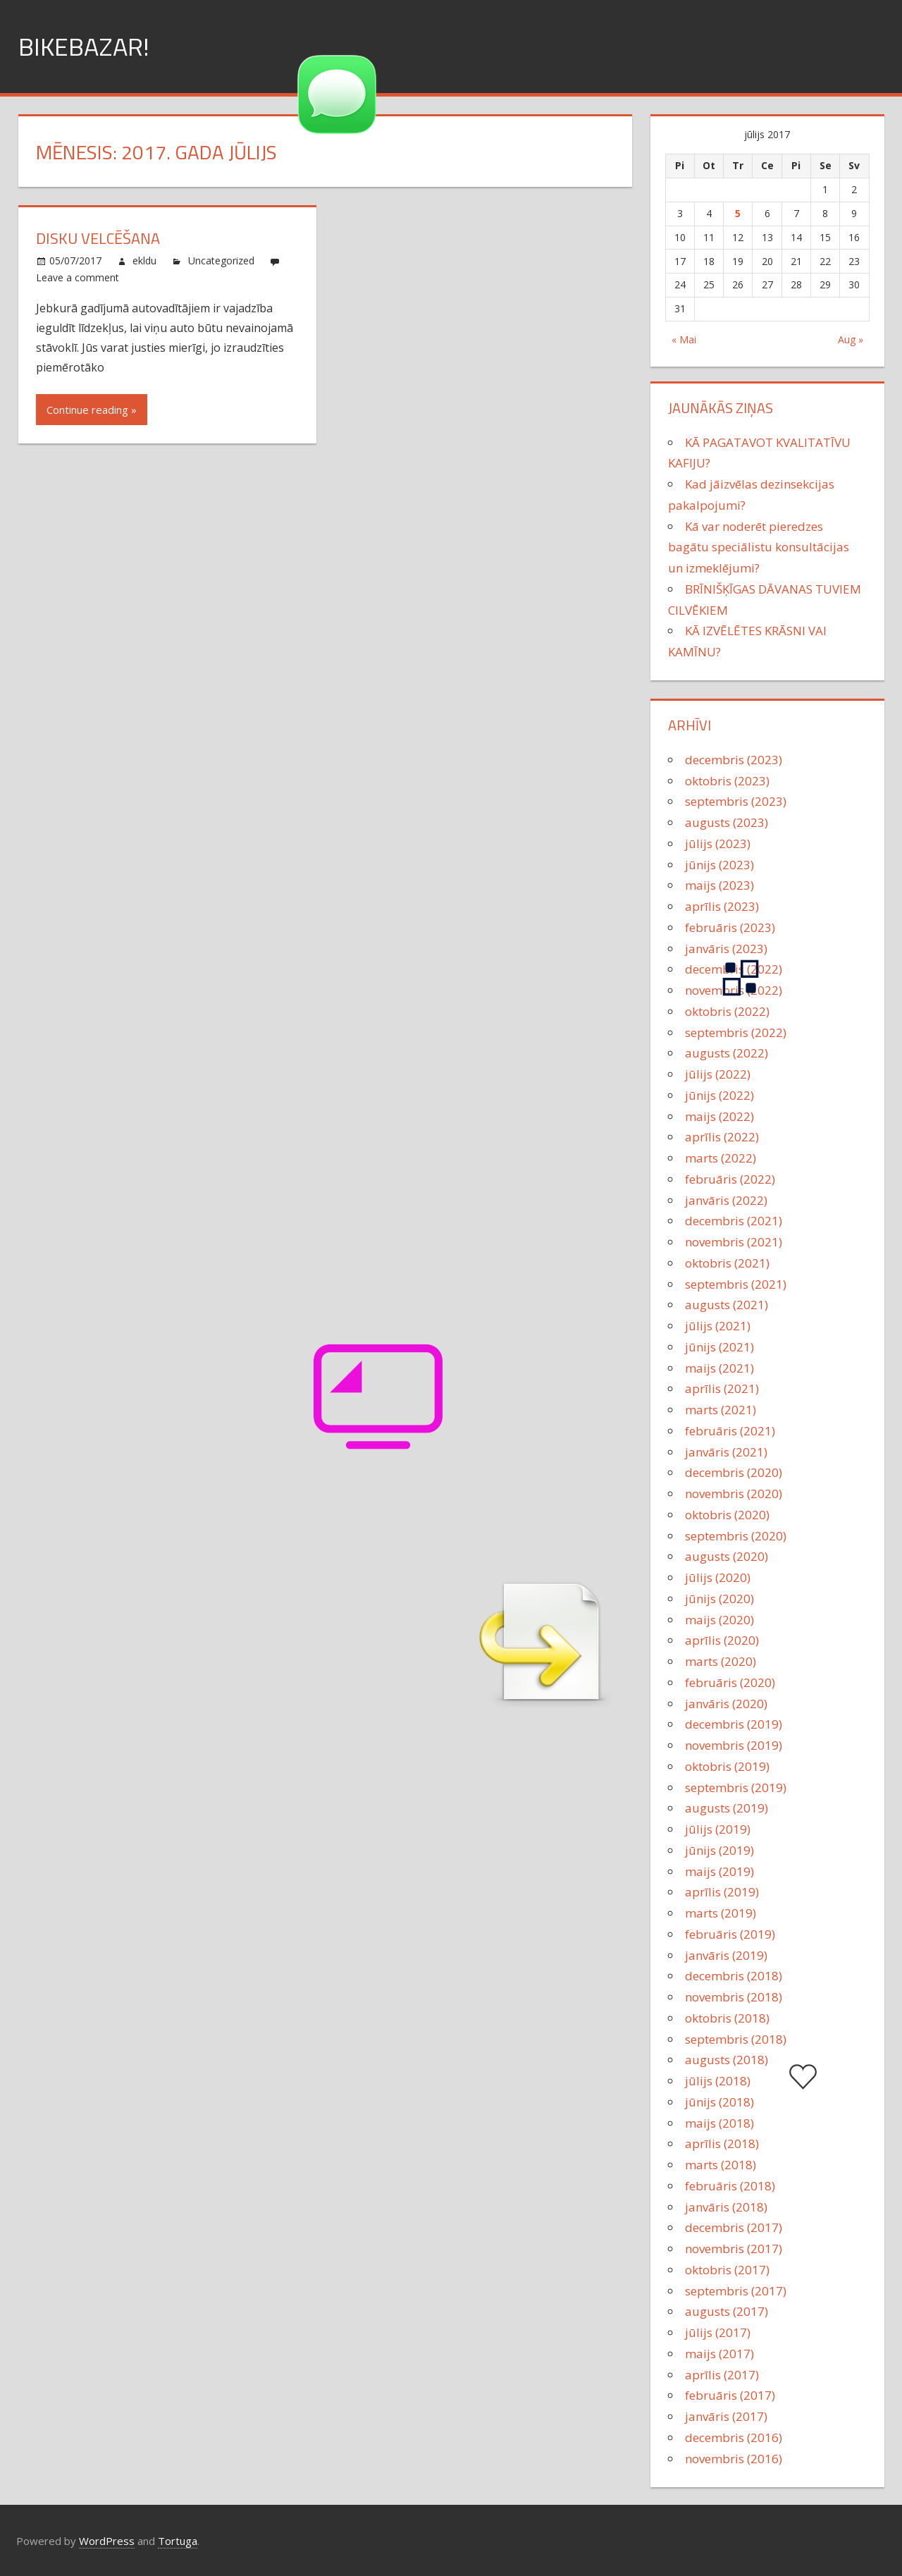 This screenshot has height=2576, width=902. I want to click on revert document to previous version, so click(545, 1641).